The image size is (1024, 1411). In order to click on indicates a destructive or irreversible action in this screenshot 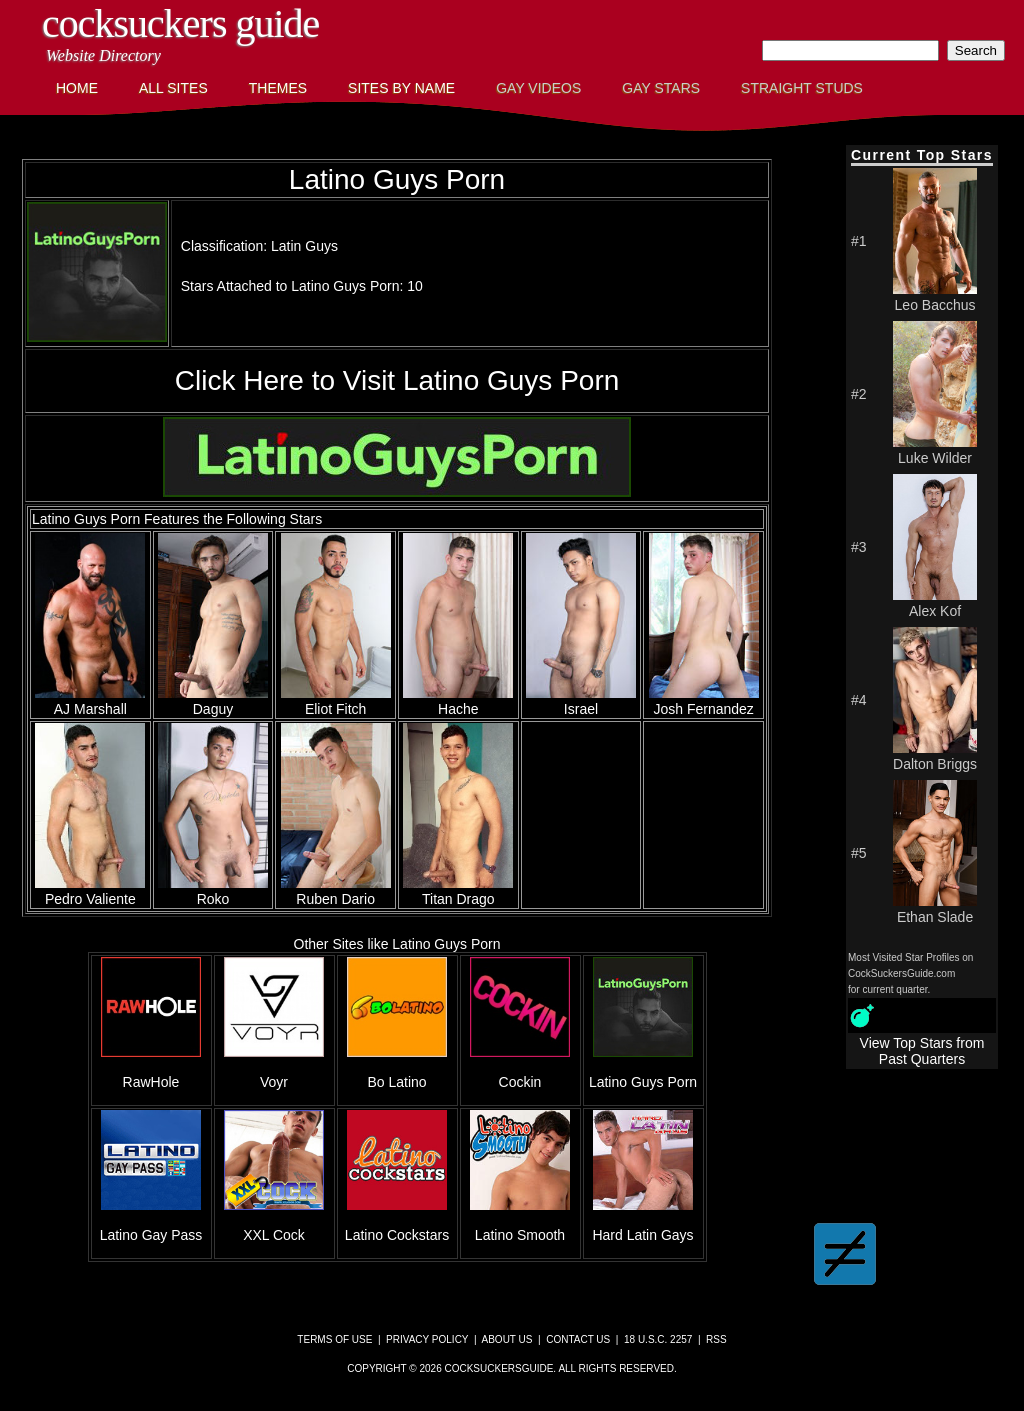, I will do `click(862, 1016)`.